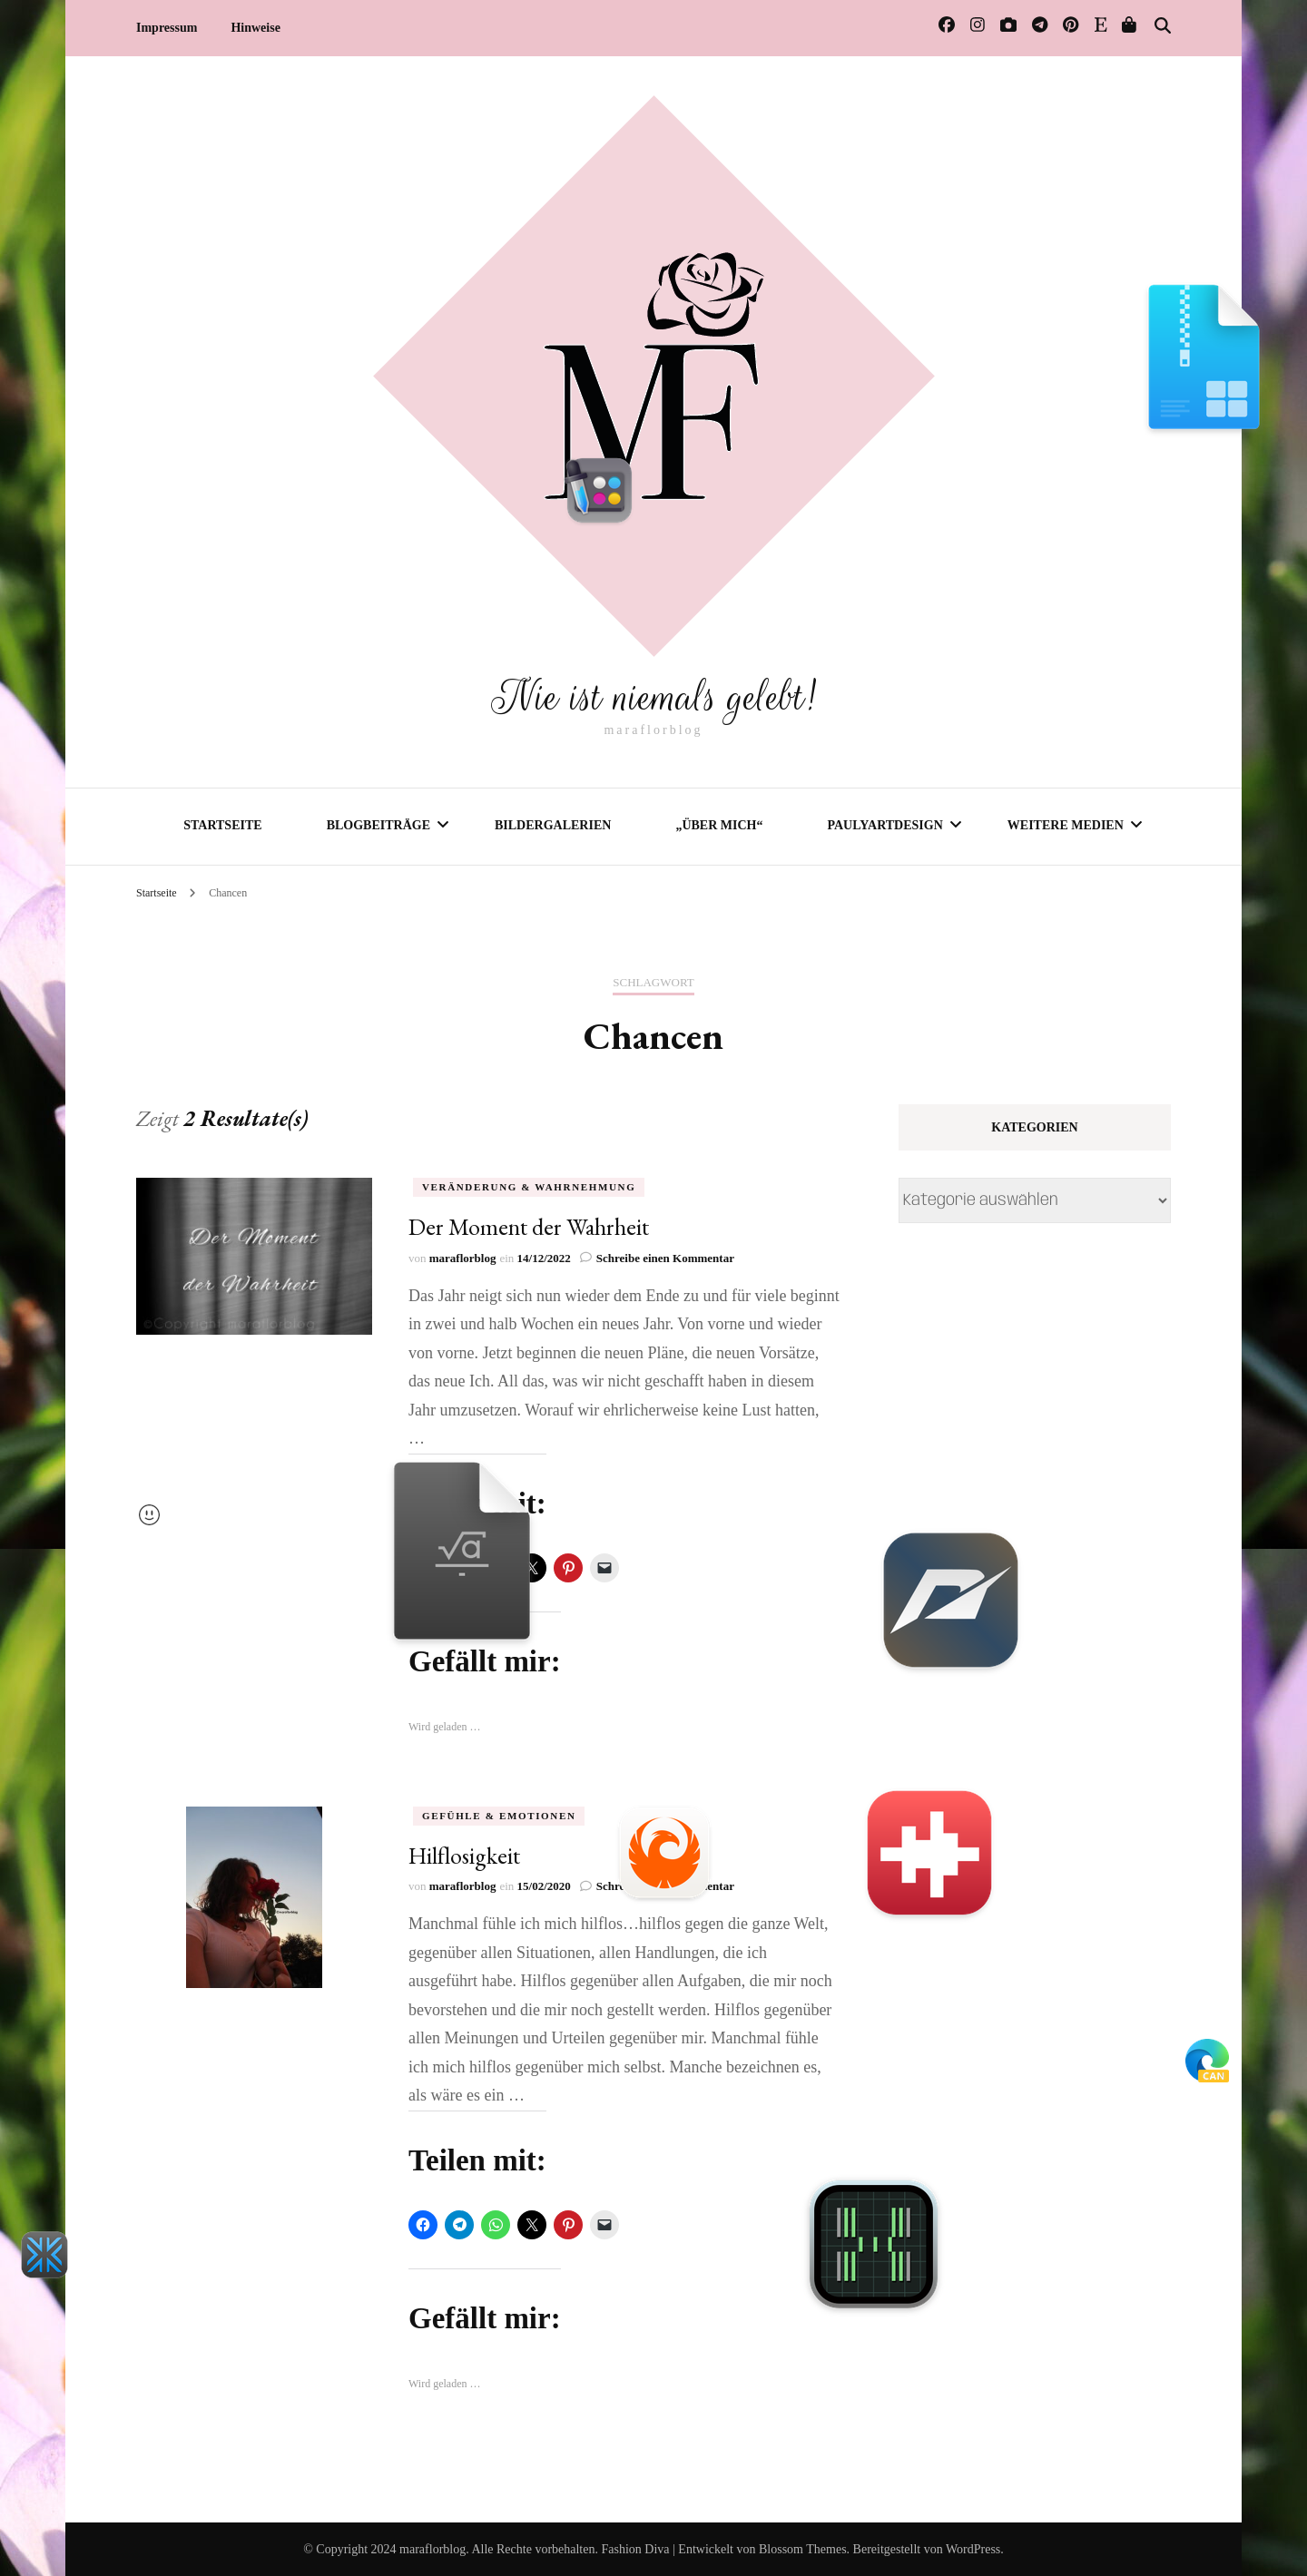  I want to click on windows imaging format archive file, so click(1204, 359).